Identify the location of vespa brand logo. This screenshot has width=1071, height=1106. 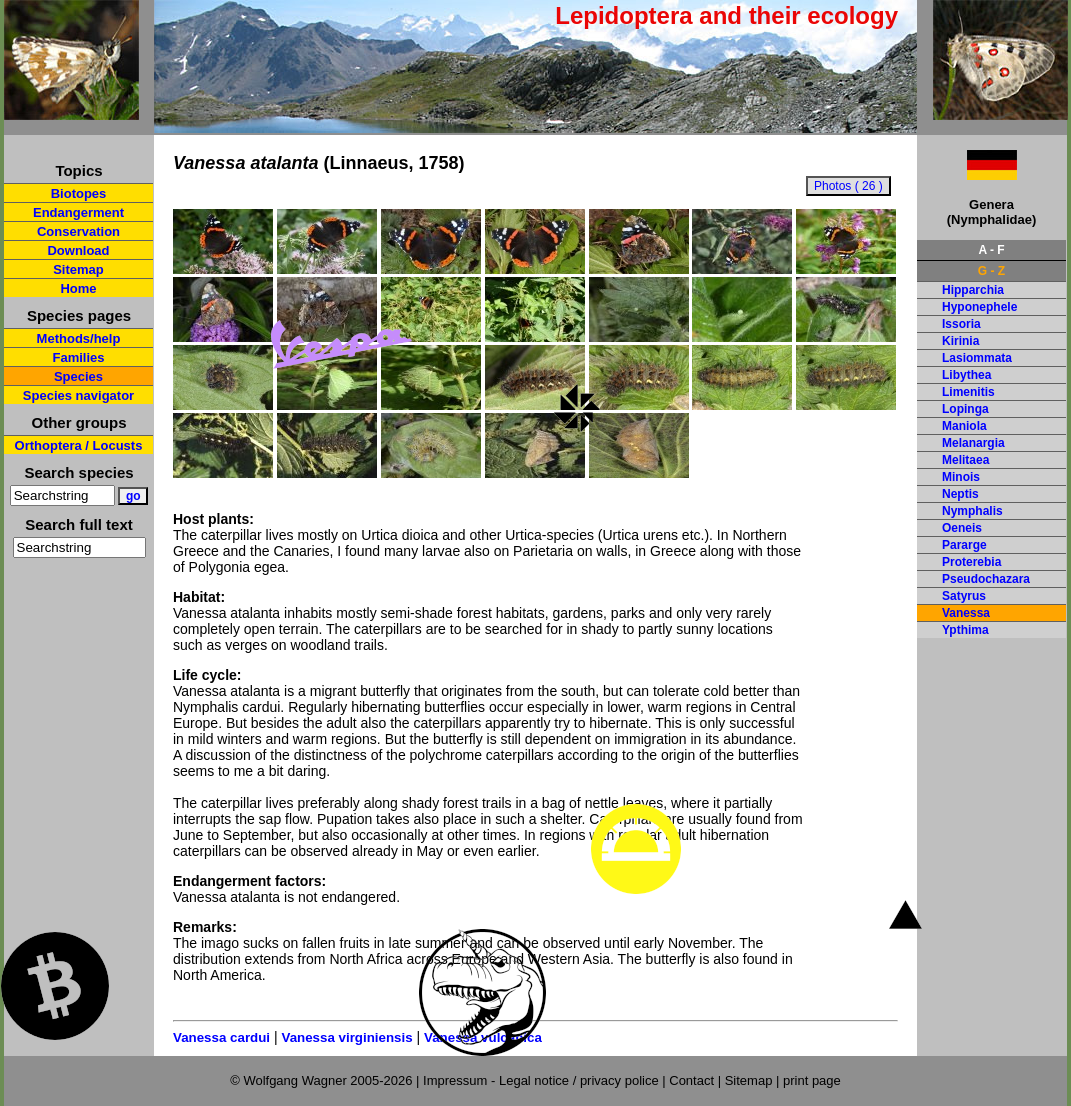
(341, 344).